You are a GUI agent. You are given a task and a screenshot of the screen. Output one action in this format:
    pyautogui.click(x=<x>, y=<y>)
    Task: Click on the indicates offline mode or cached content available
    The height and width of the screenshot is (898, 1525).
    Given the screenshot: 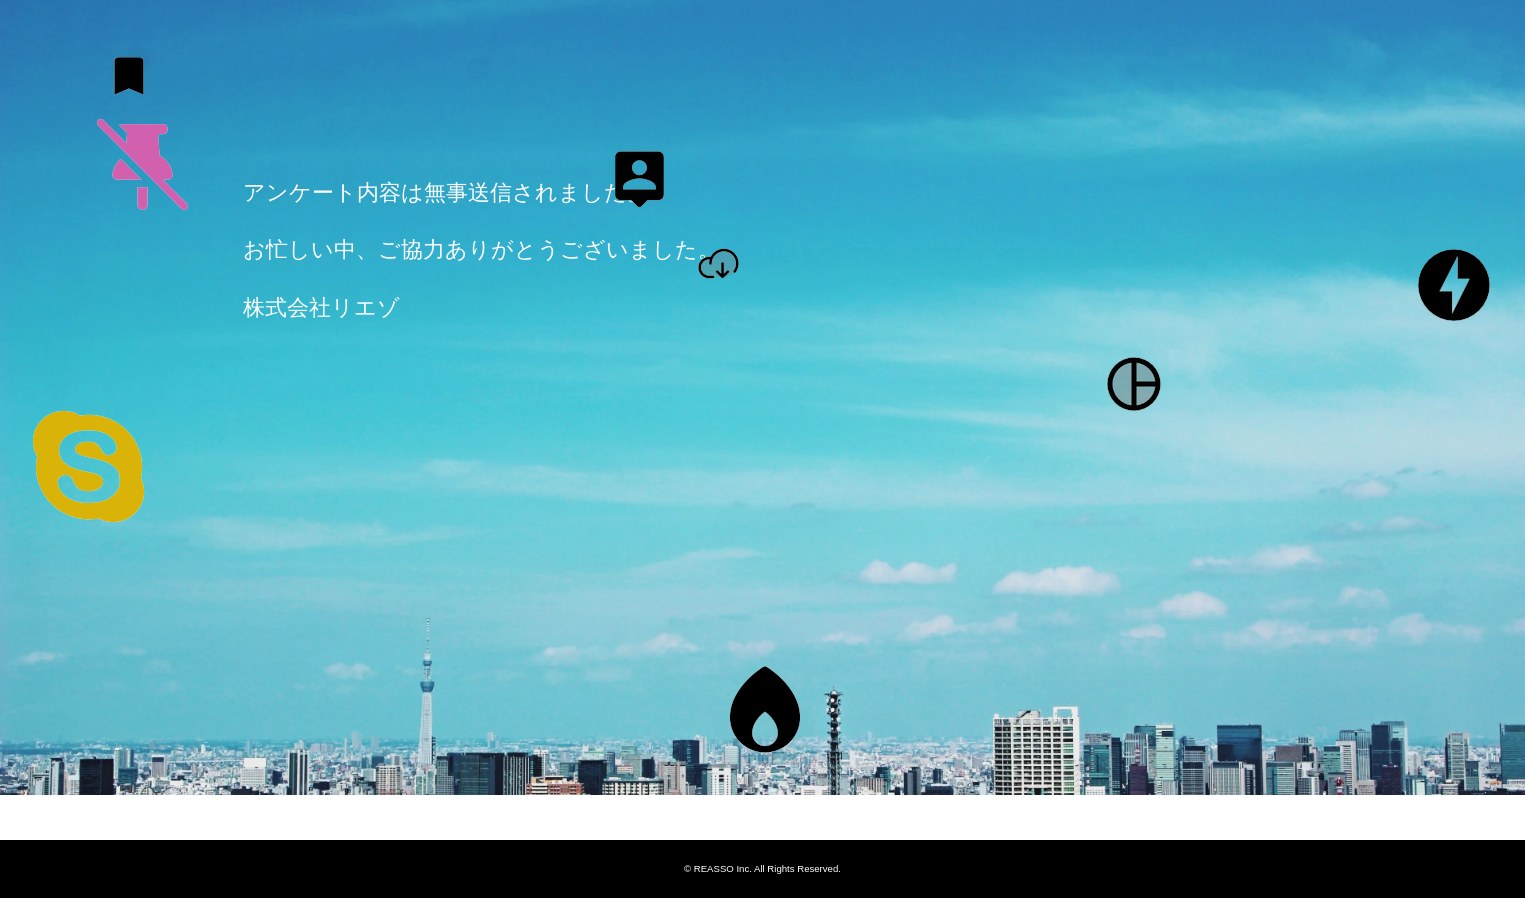 What is the action you would take?
    pyautogui.click(x=1454, y=285)
    